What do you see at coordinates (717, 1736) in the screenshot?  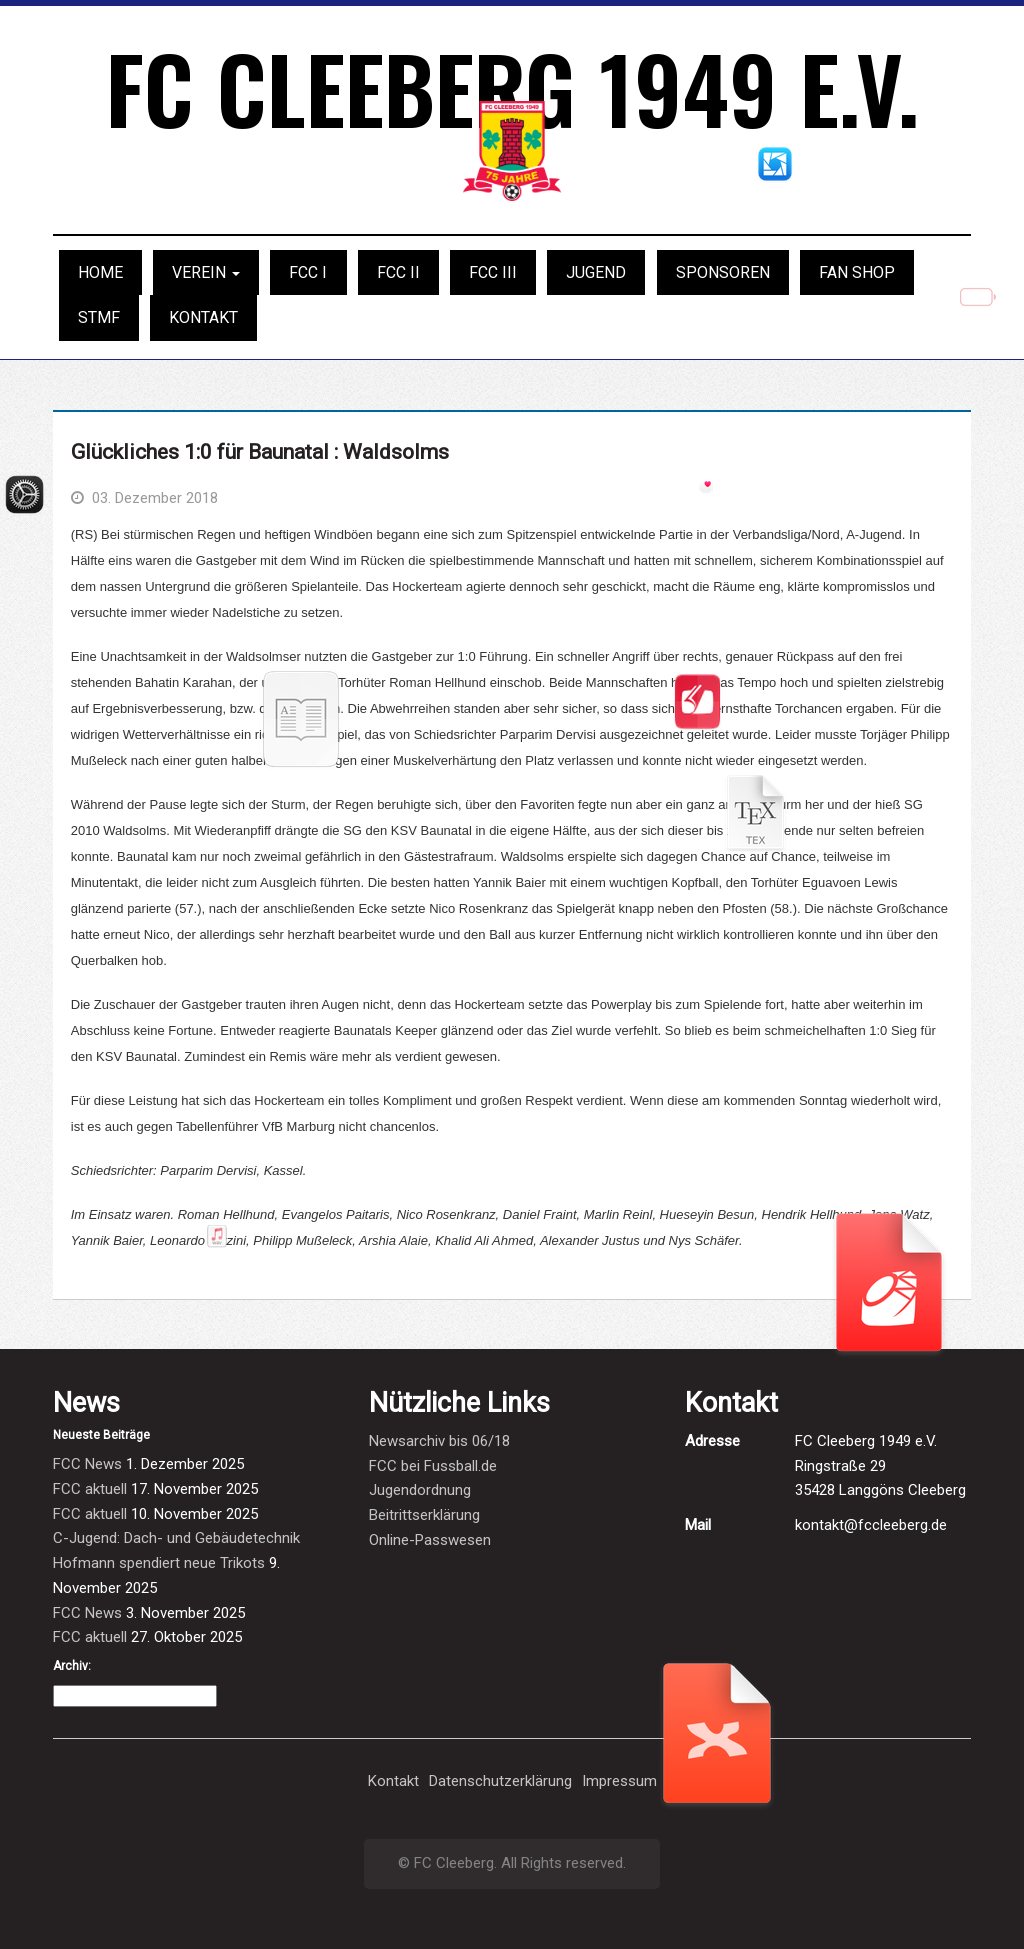 I see `open an xmind mind mapping file` at bounding box center [717, 1736].